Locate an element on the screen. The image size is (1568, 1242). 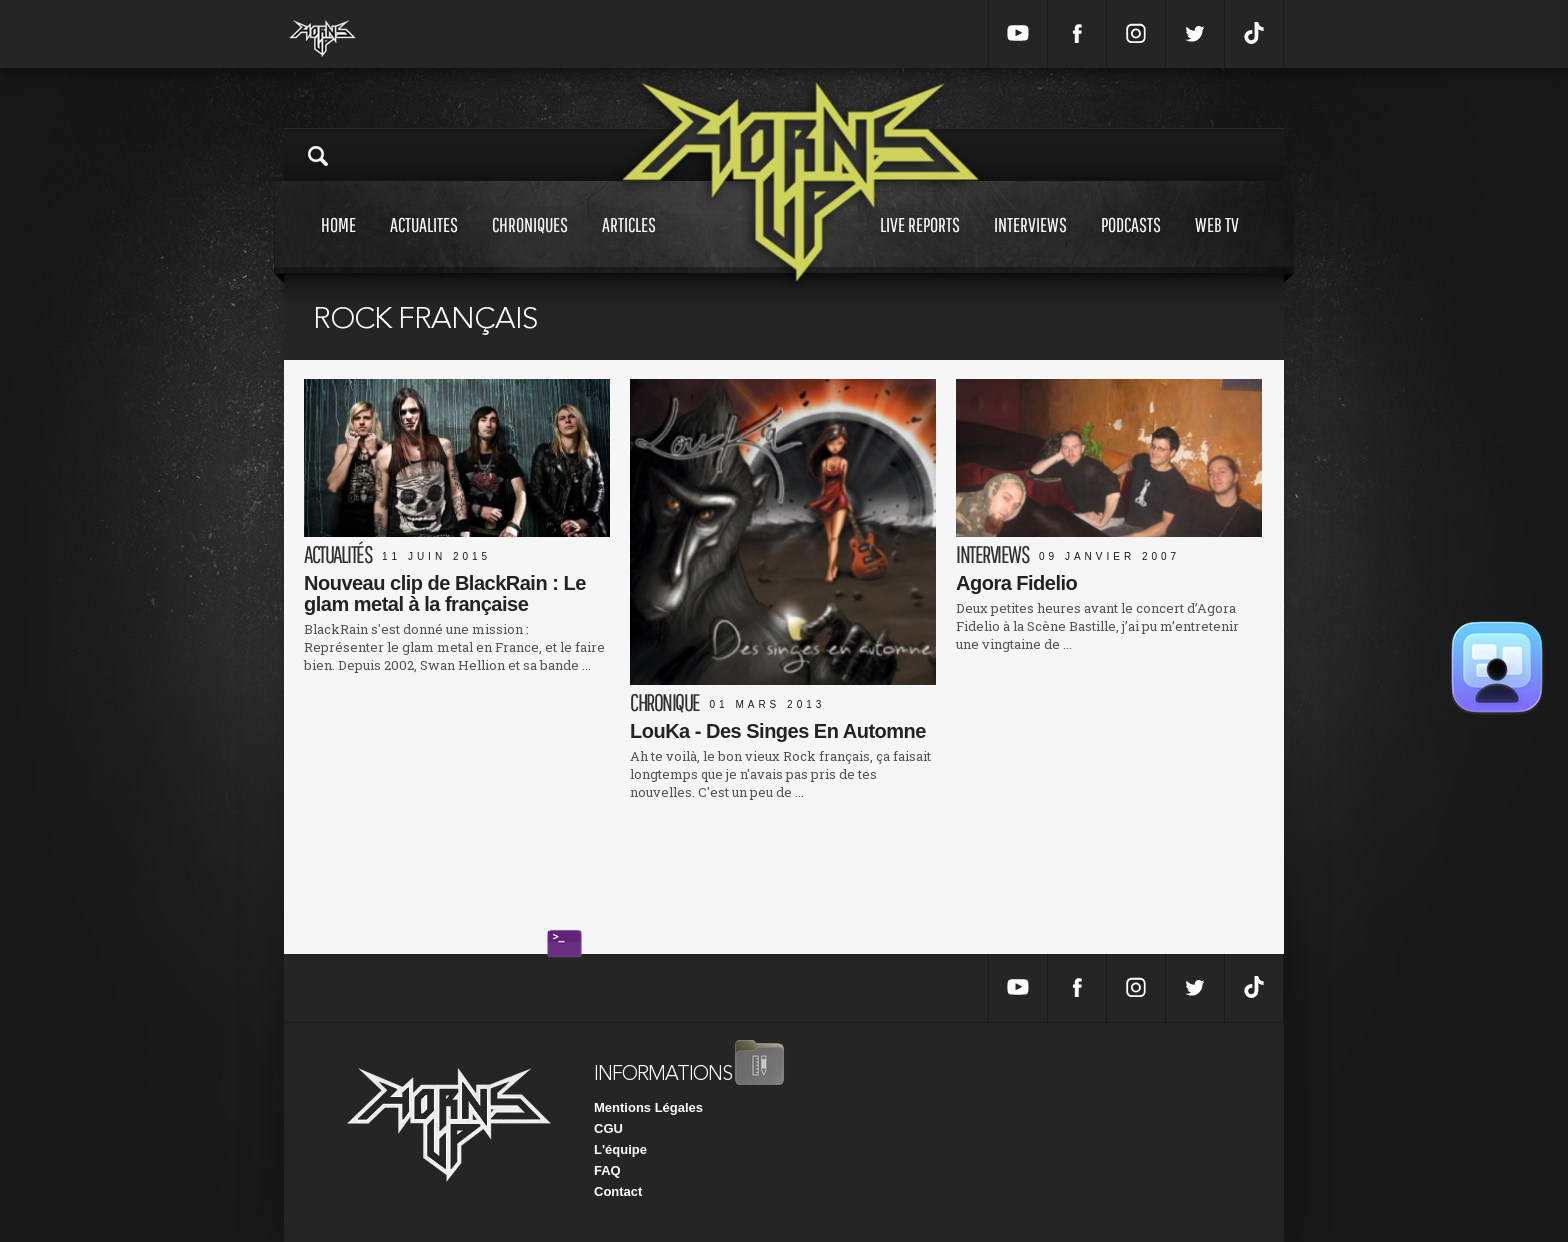
access your templates folder is located at coordinates (759, 1062).